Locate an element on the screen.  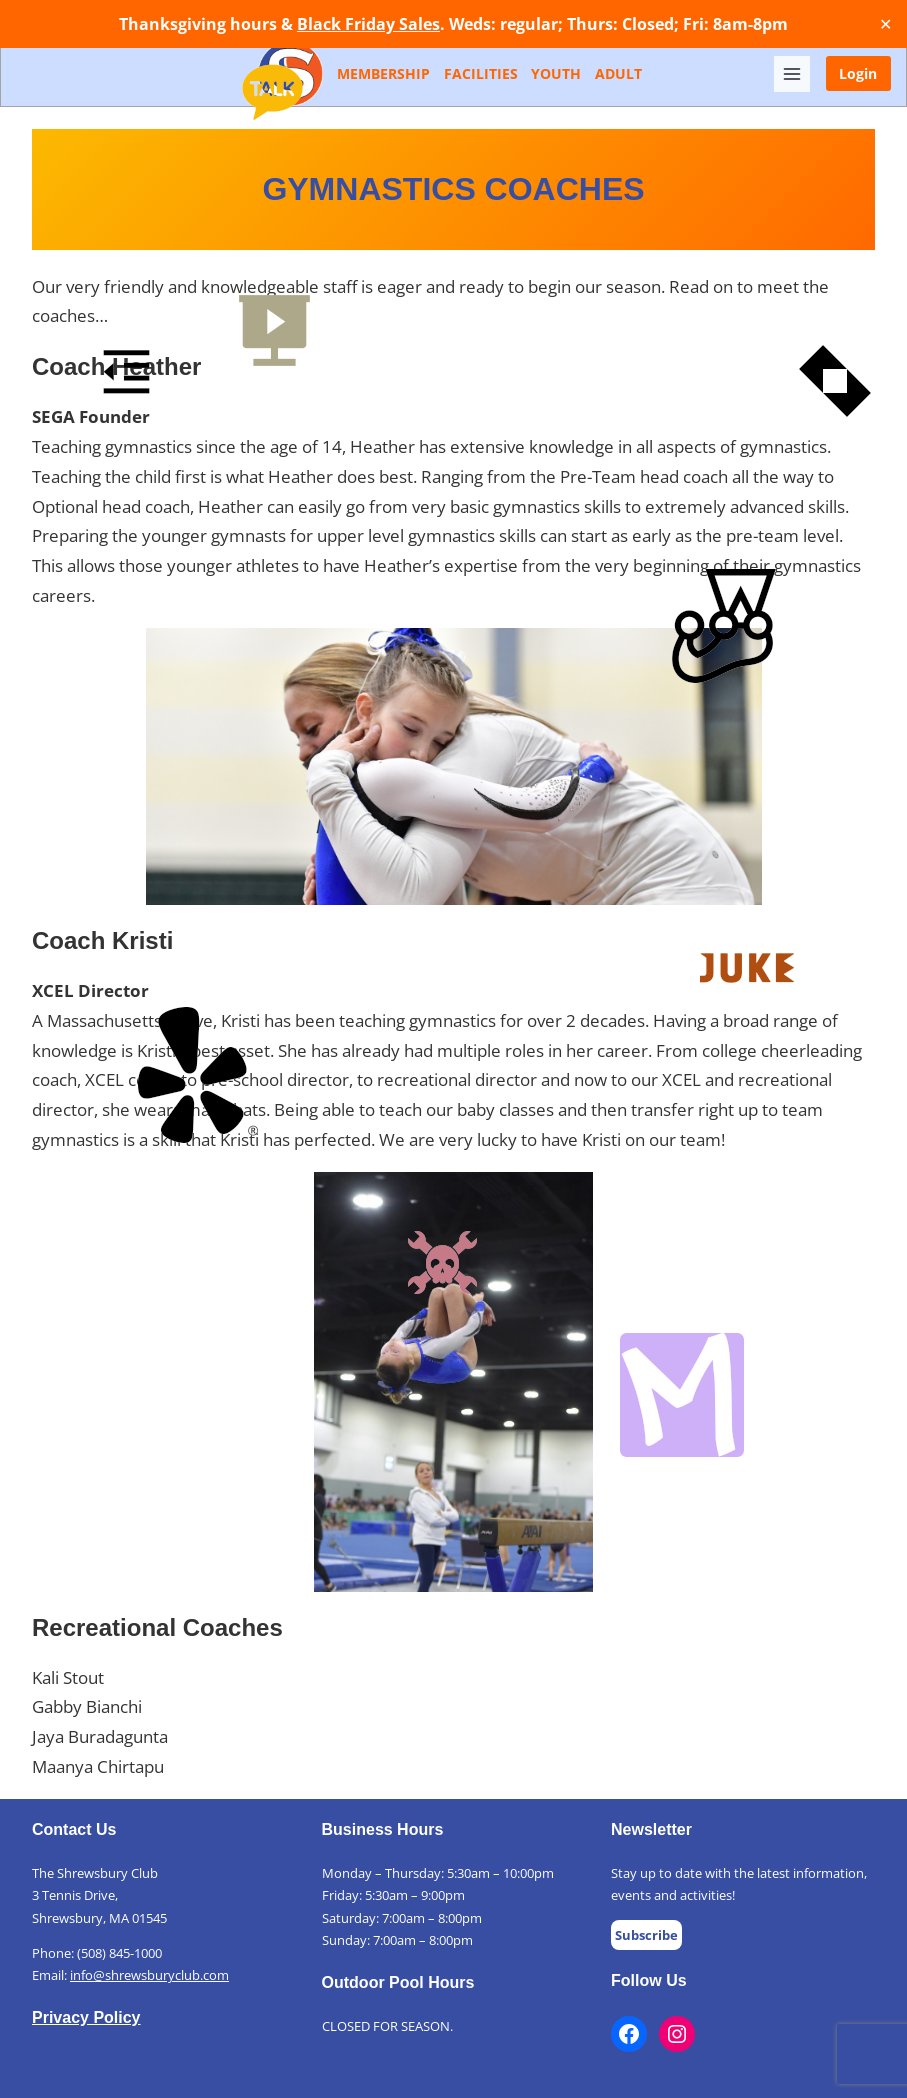
ktor framework logo is located at coordinates (835, 381).